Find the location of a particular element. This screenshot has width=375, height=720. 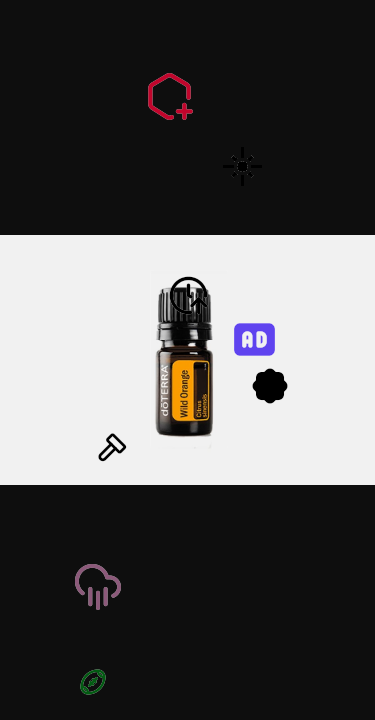

indicates an achievement or award badge is located at coordinates (270, 386).